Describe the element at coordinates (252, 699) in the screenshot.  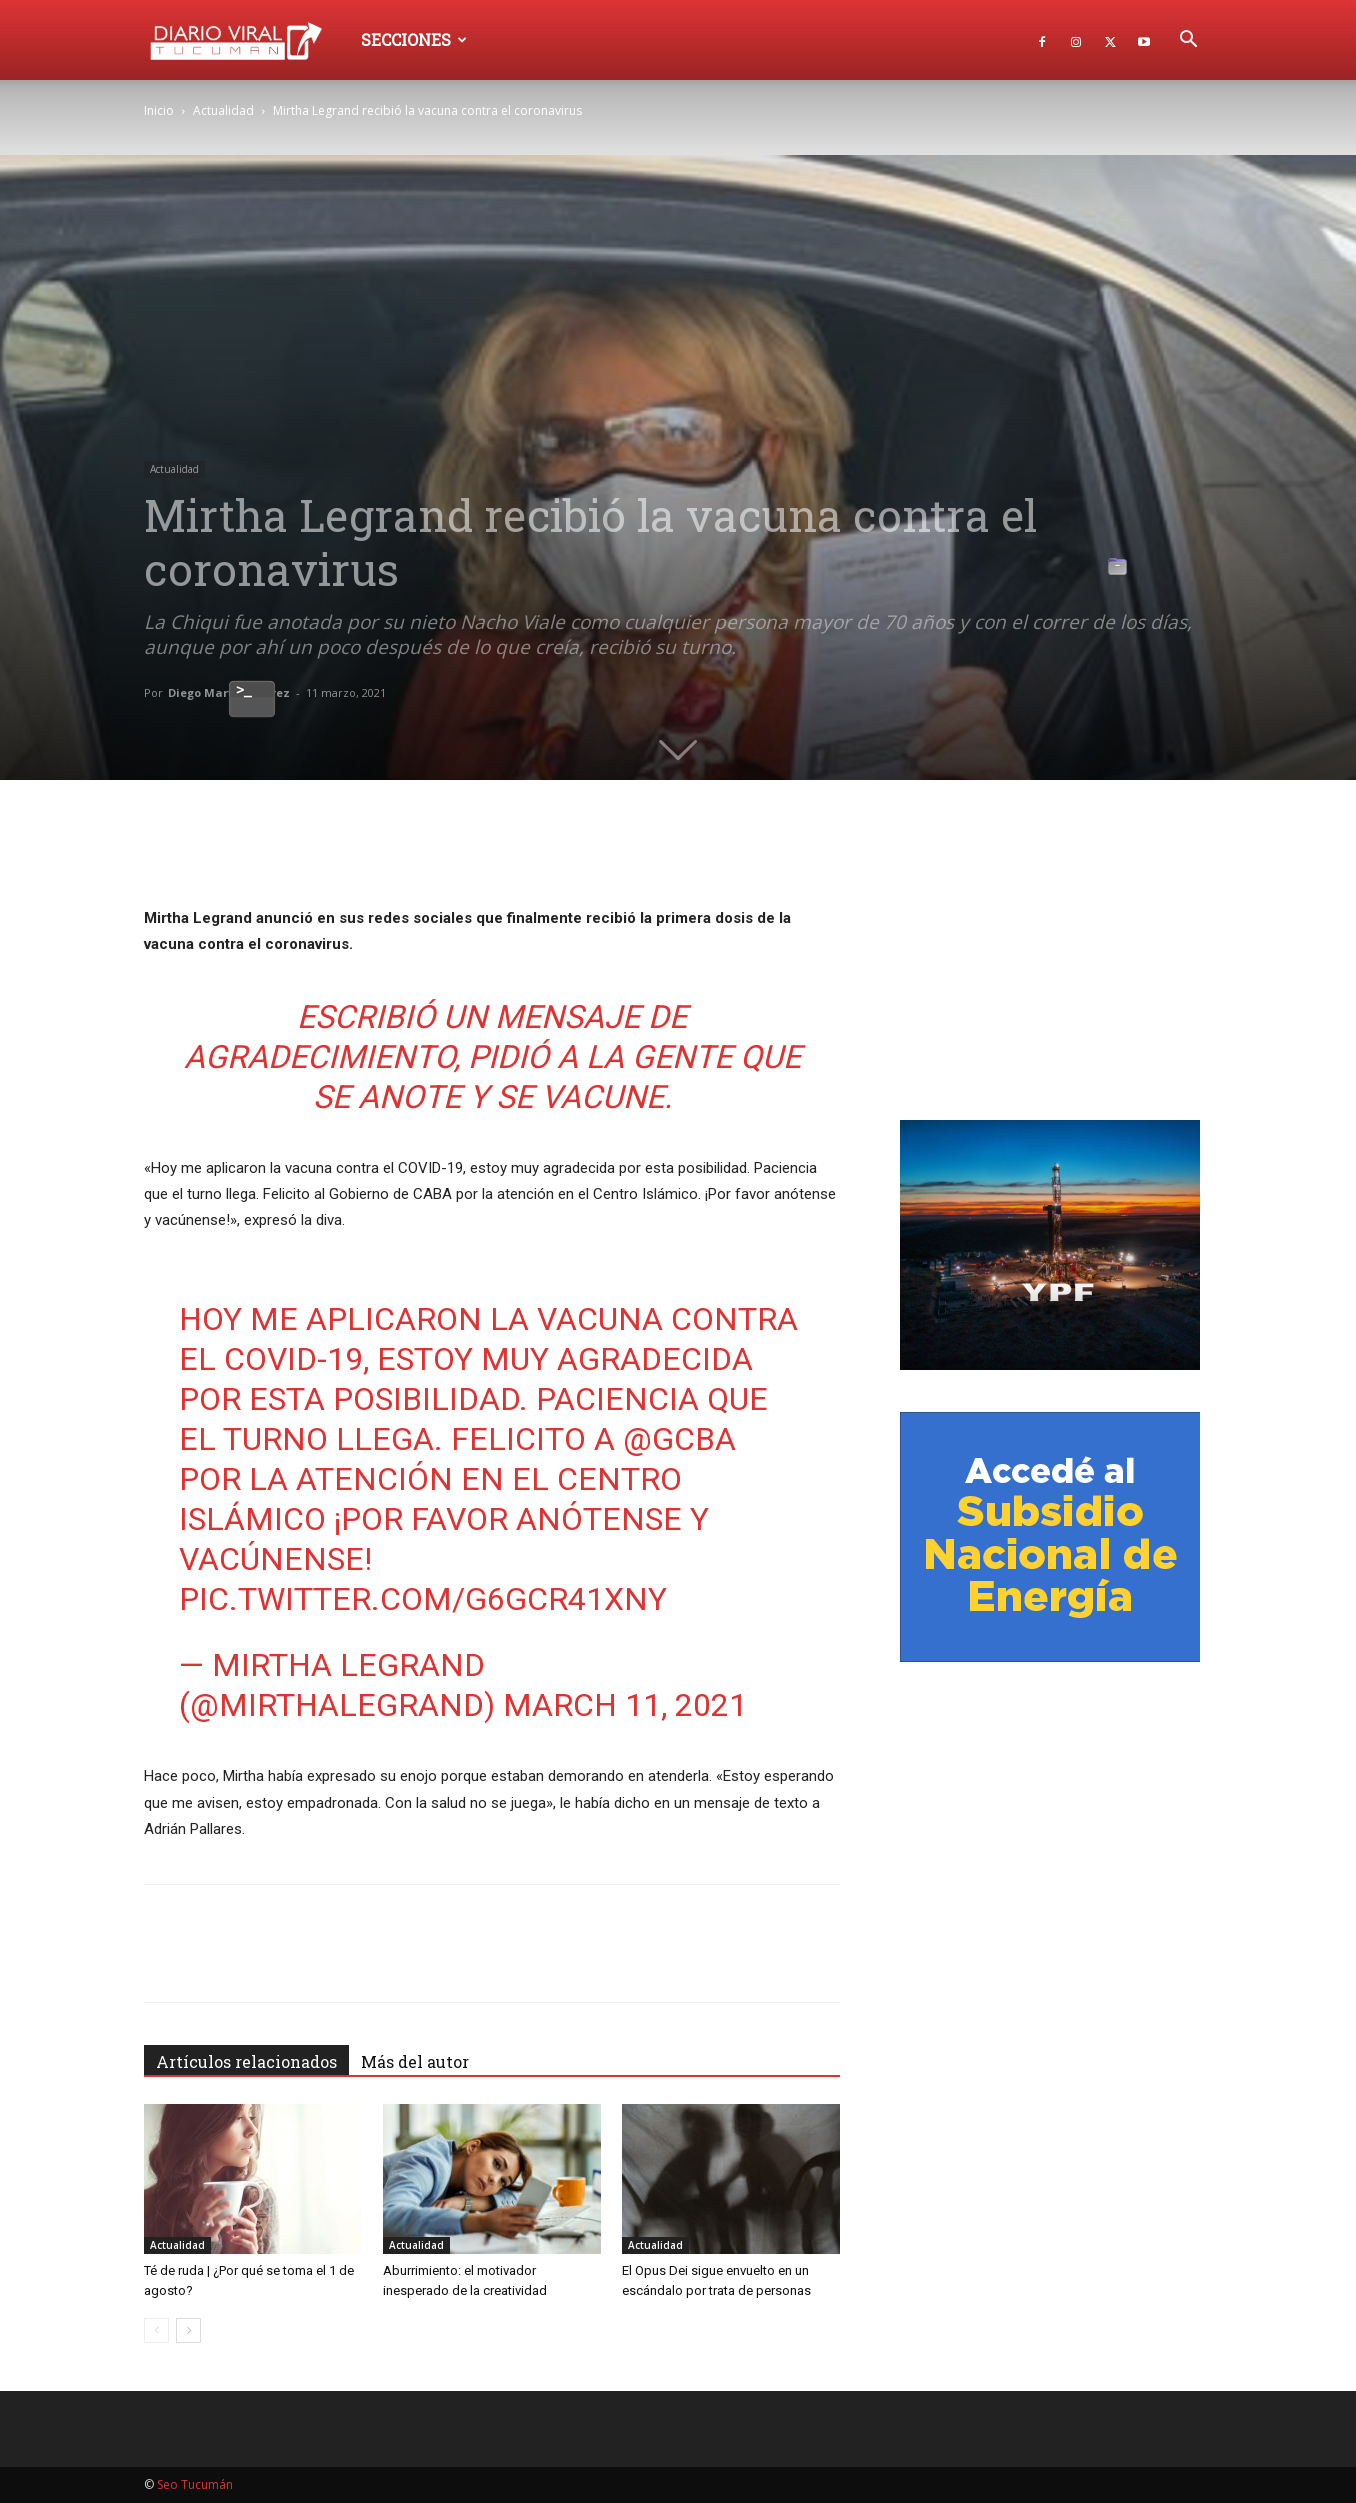
I see `open the terminal application` at that location.